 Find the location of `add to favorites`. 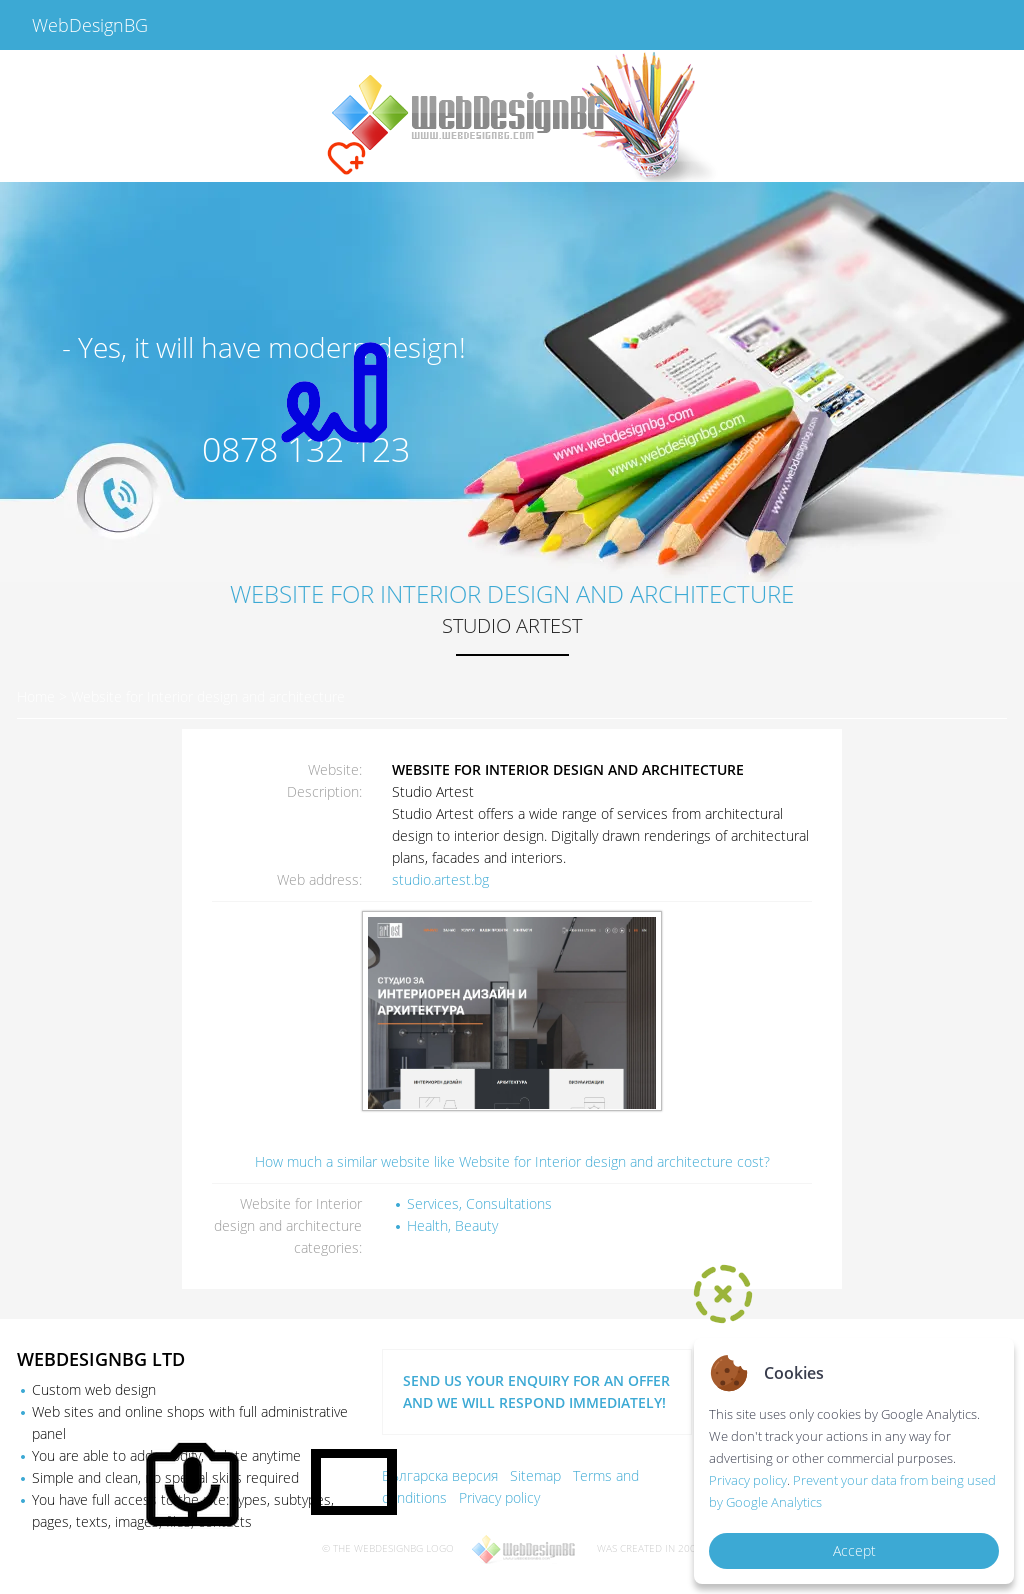

add to favorites is located at coordinates (346, 157).